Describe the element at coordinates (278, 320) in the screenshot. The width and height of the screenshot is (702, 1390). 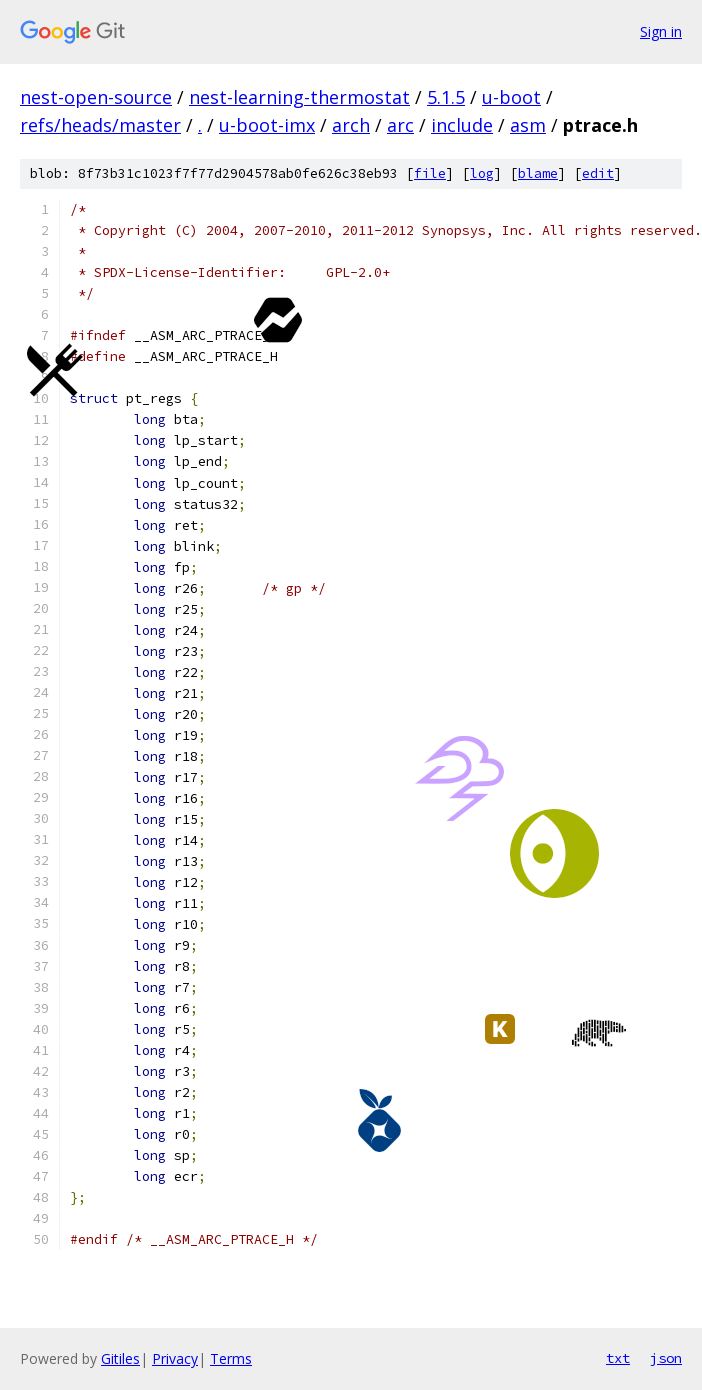
I see `open Baremetrics dashboard` at that location.